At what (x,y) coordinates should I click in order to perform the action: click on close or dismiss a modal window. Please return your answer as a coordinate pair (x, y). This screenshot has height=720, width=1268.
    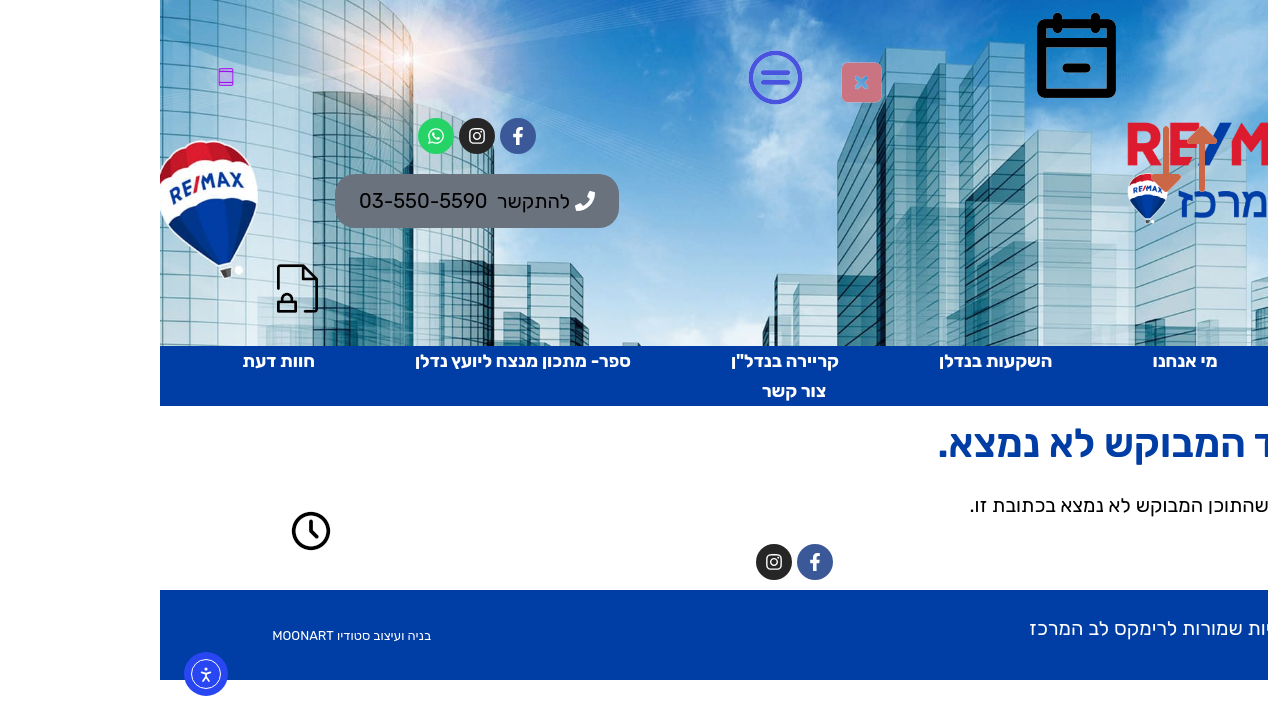
    Looking at the image, I should click on (861, 82).